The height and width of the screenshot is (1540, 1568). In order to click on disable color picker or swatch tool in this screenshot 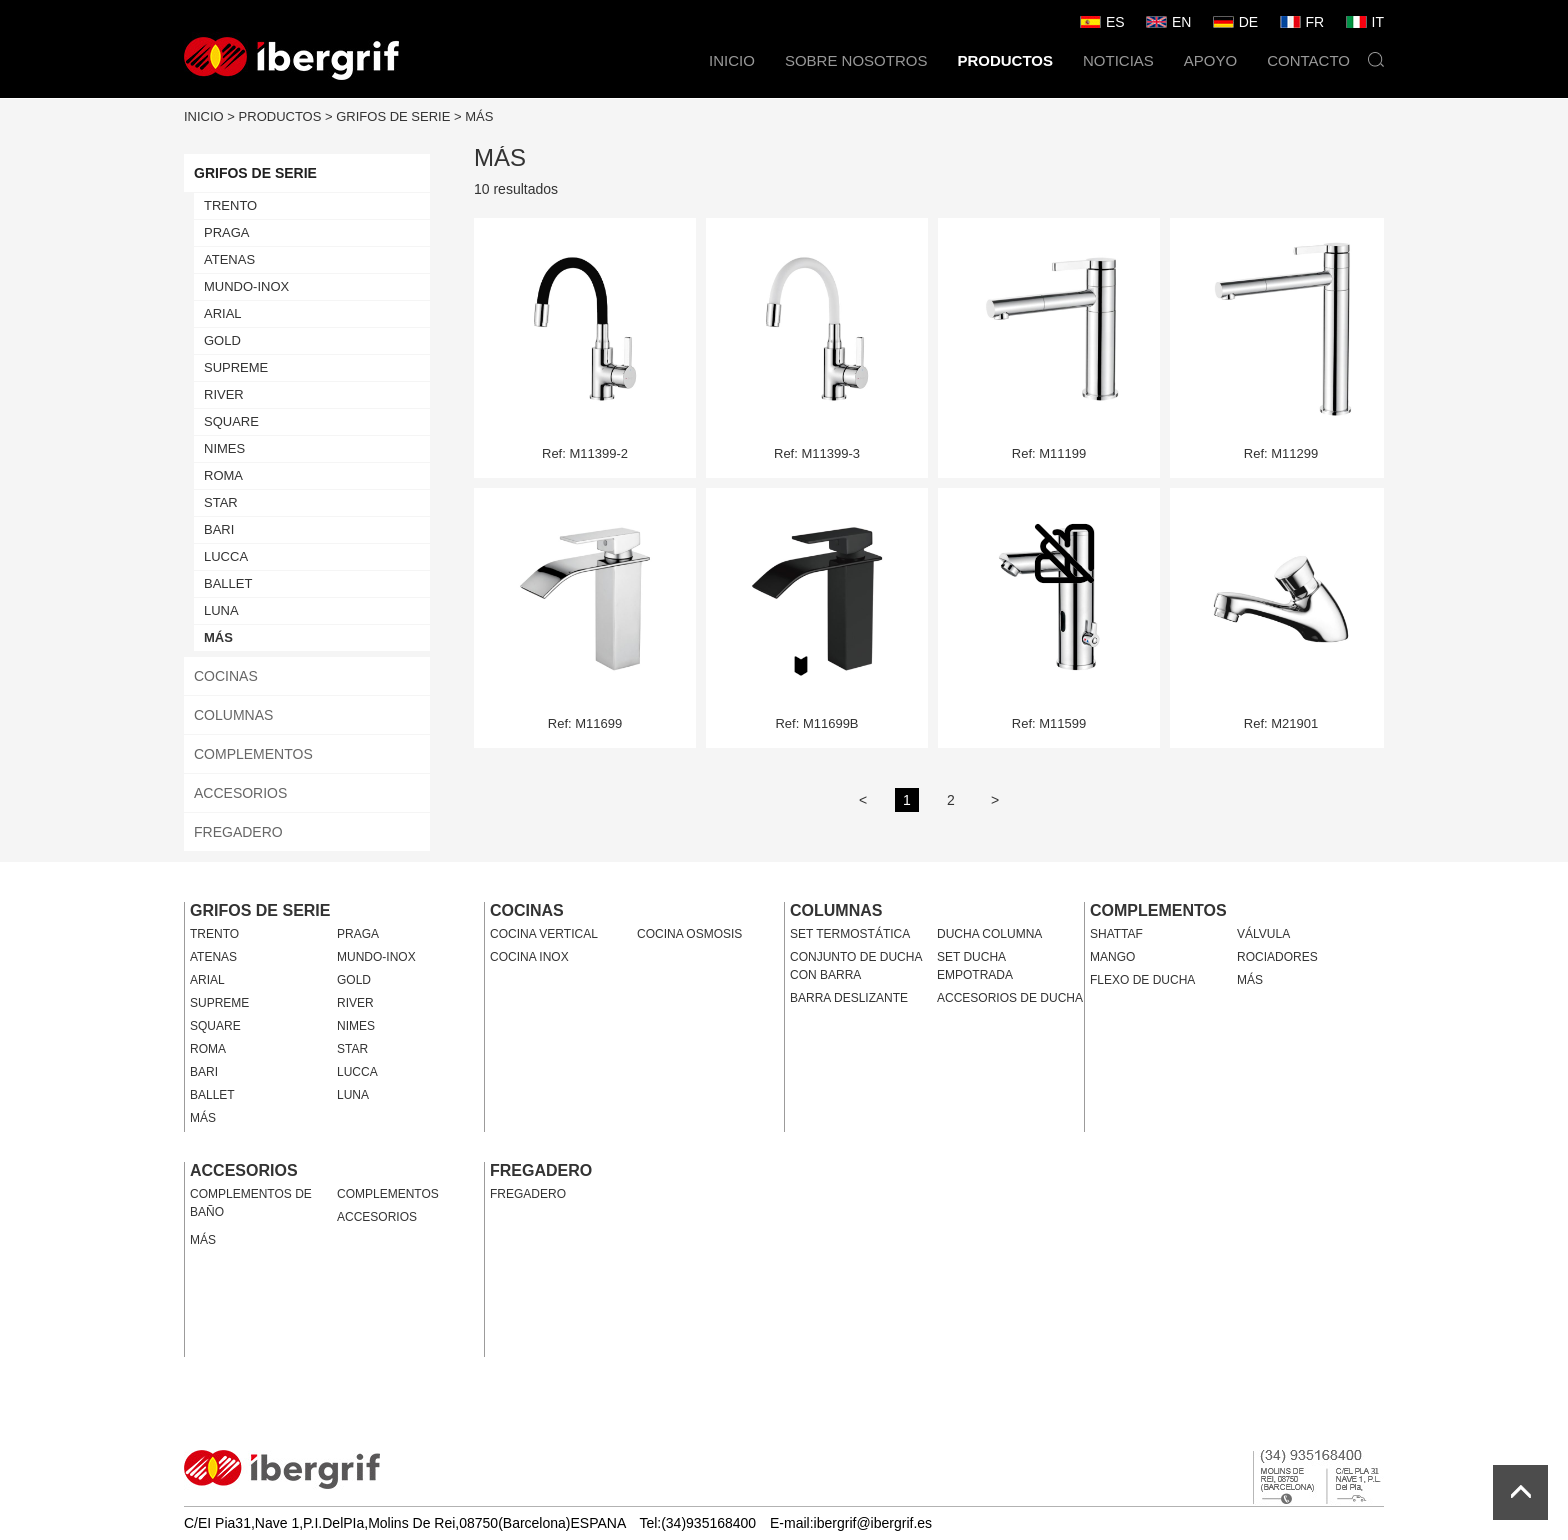, I will do `click(1064, 553)`.